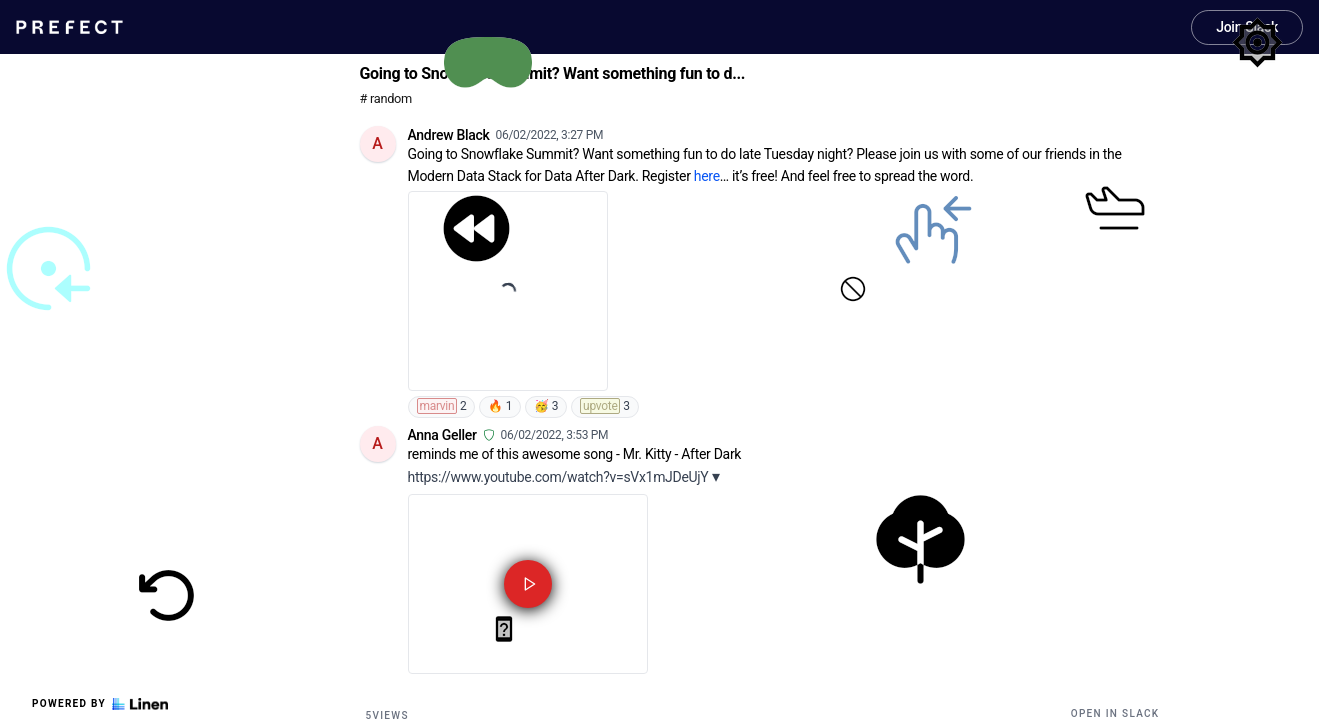  I want to click on indicates flight mode is active, so click(1115, 206).